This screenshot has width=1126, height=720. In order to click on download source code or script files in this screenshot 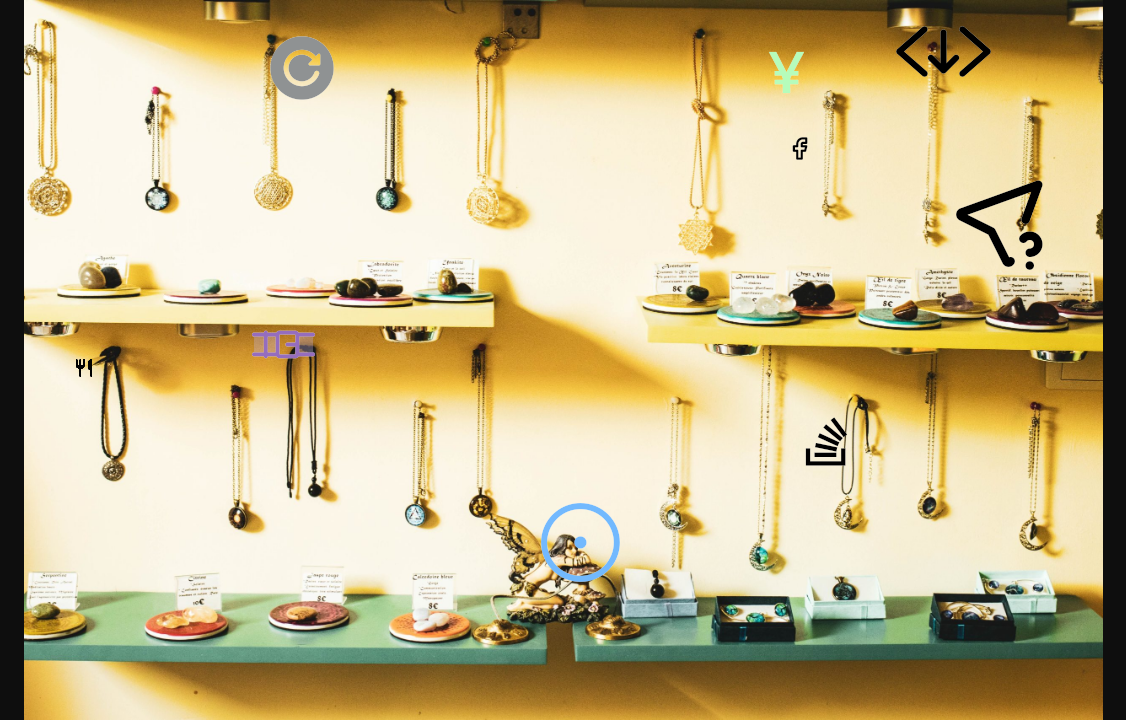, I will do `click(943, 51)`.